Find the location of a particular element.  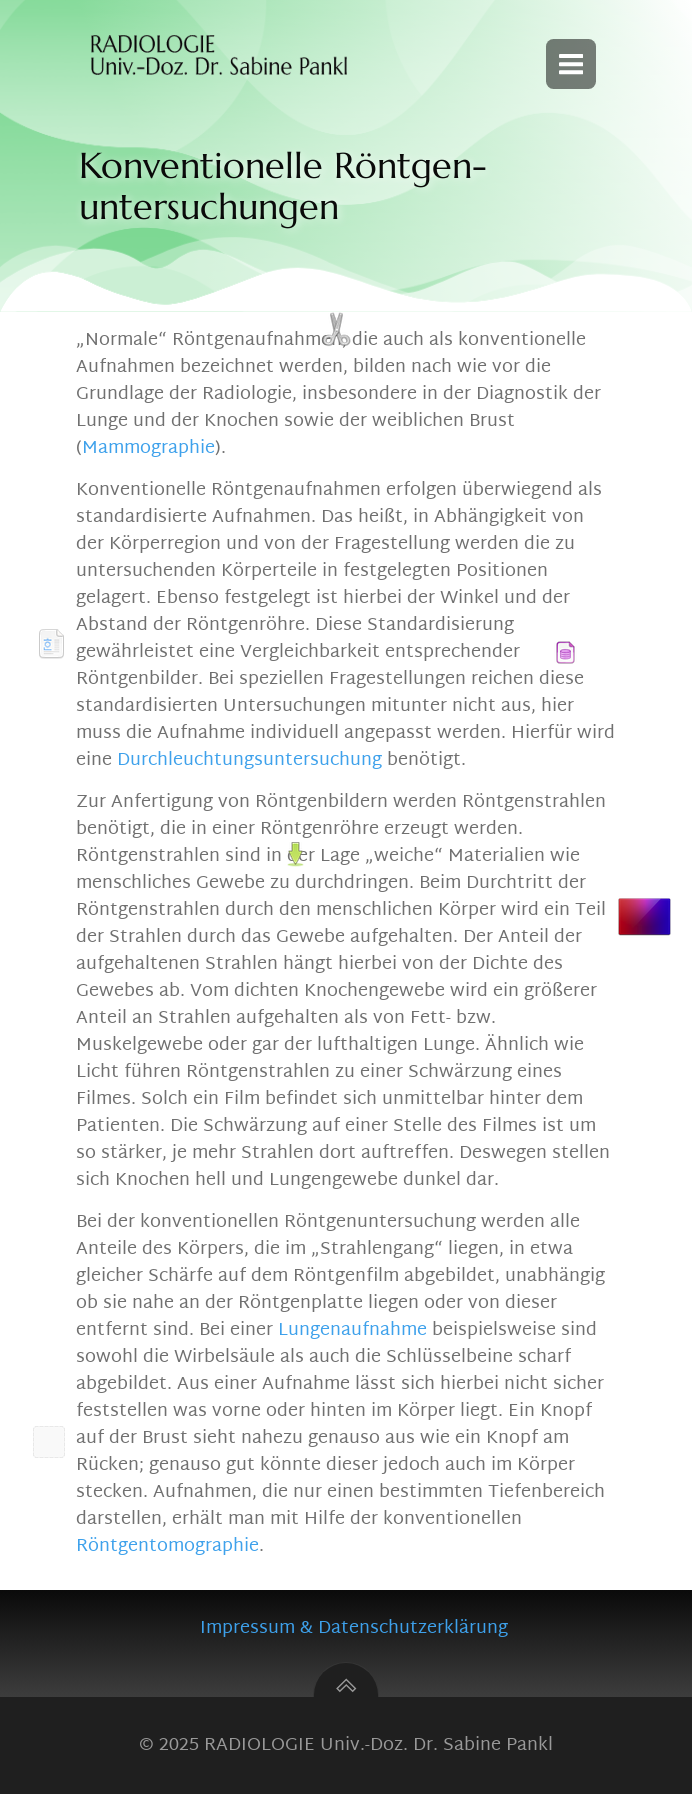

access your media library in iMovie is located at coordinates (644, 916).